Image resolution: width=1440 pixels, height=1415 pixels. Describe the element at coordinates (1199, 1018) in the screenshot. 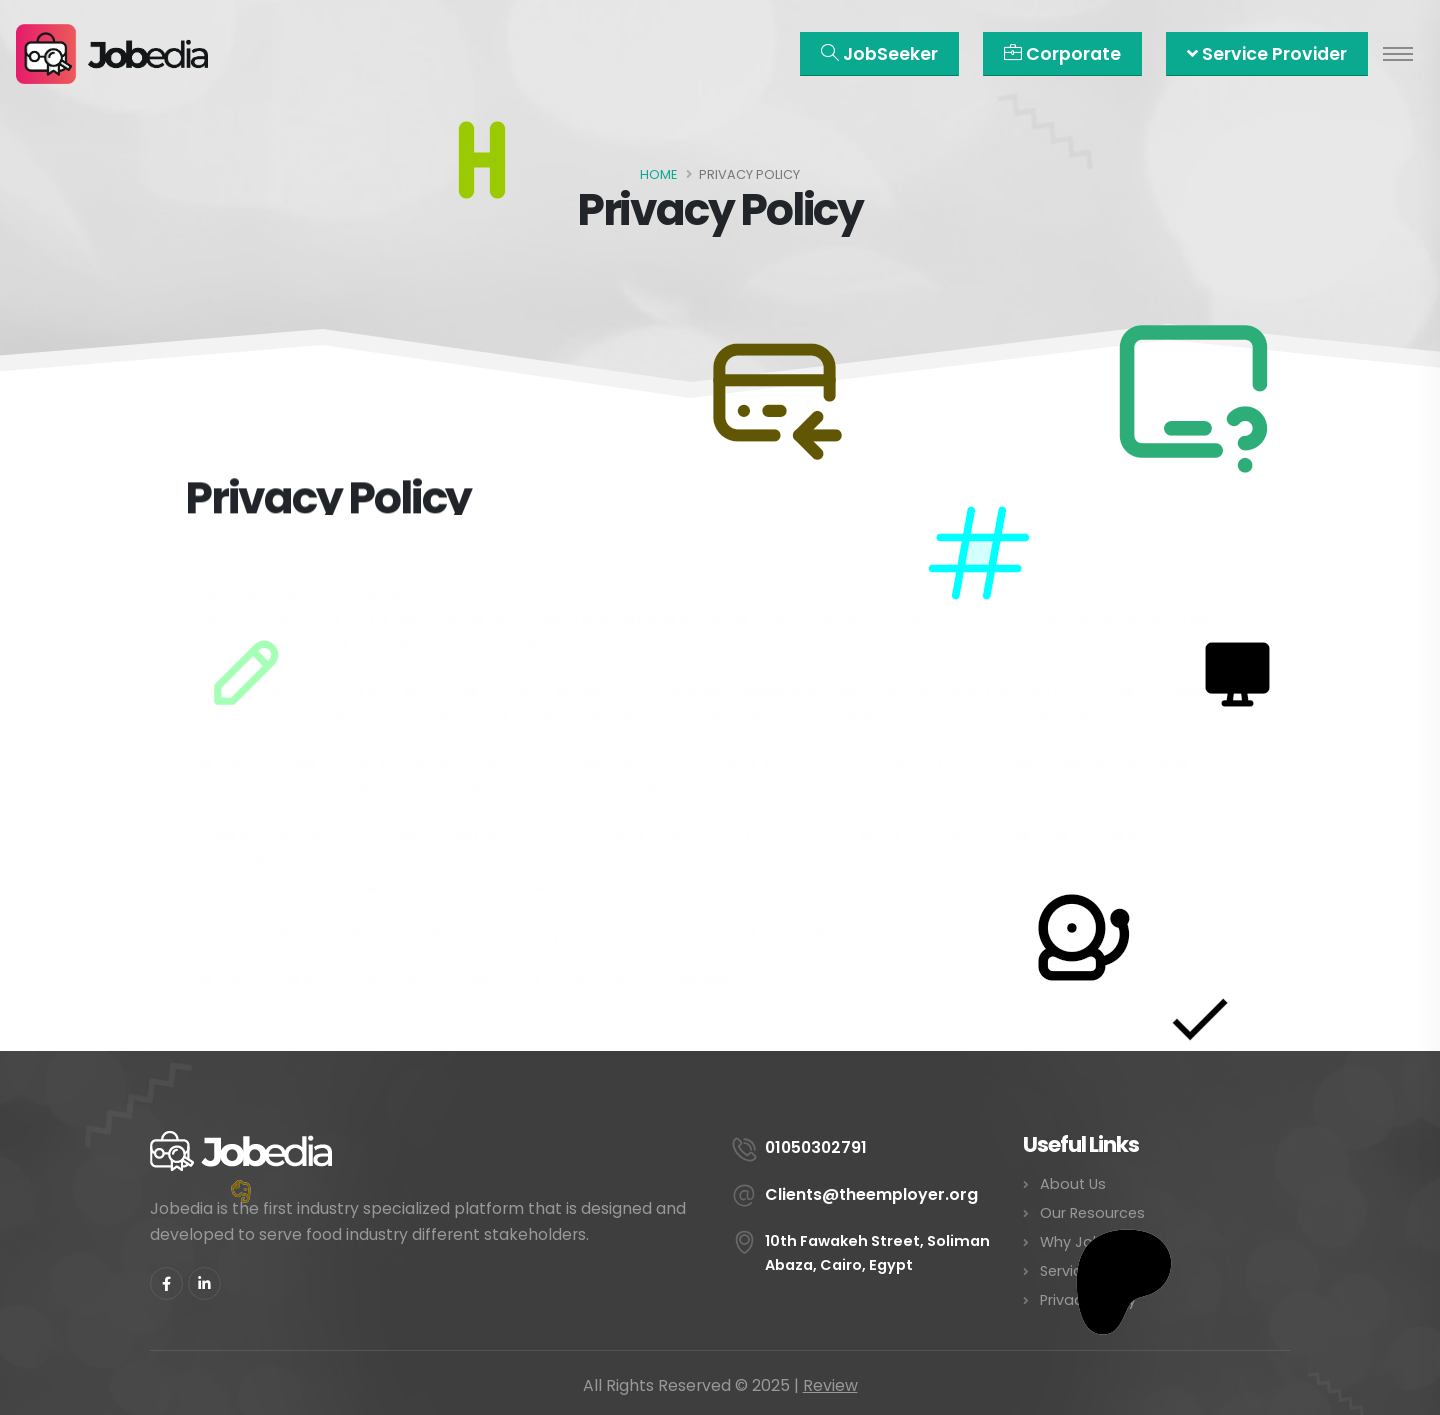

I see `confirm or submit an action` at that location.